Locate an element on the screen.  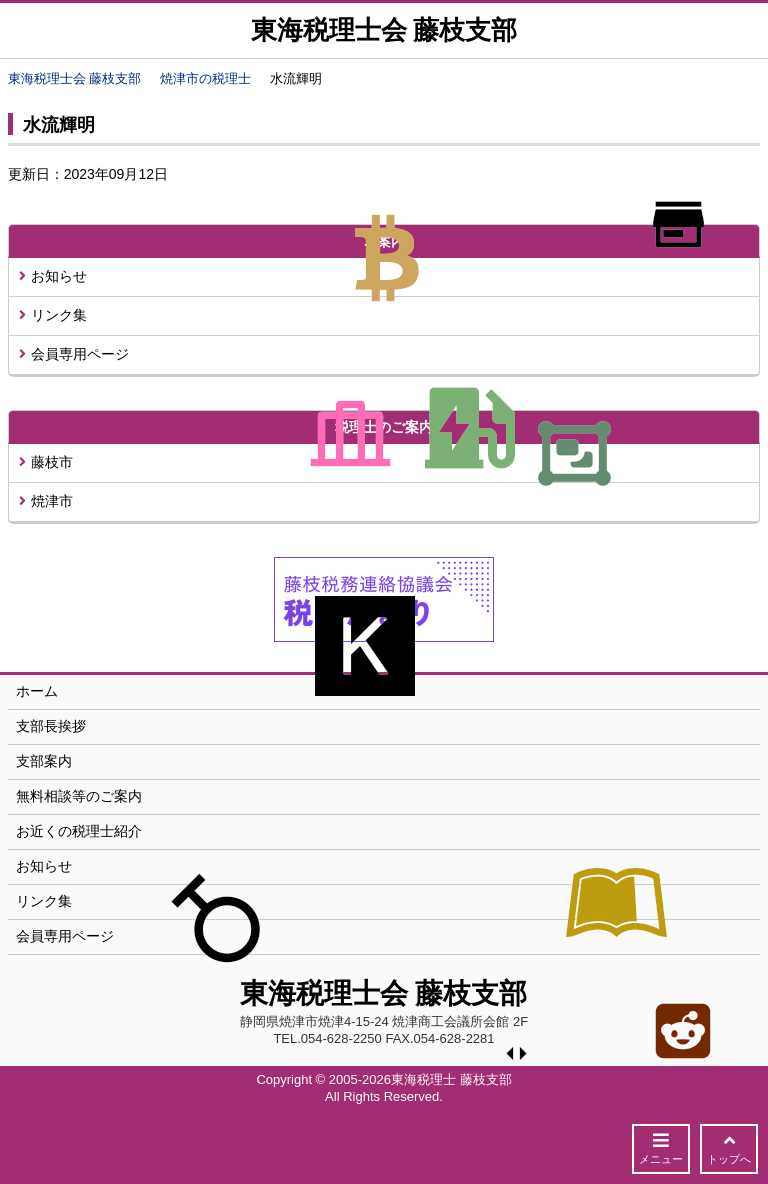
indicates transgender or travesti gender identity is located at coordinates (220, 918).